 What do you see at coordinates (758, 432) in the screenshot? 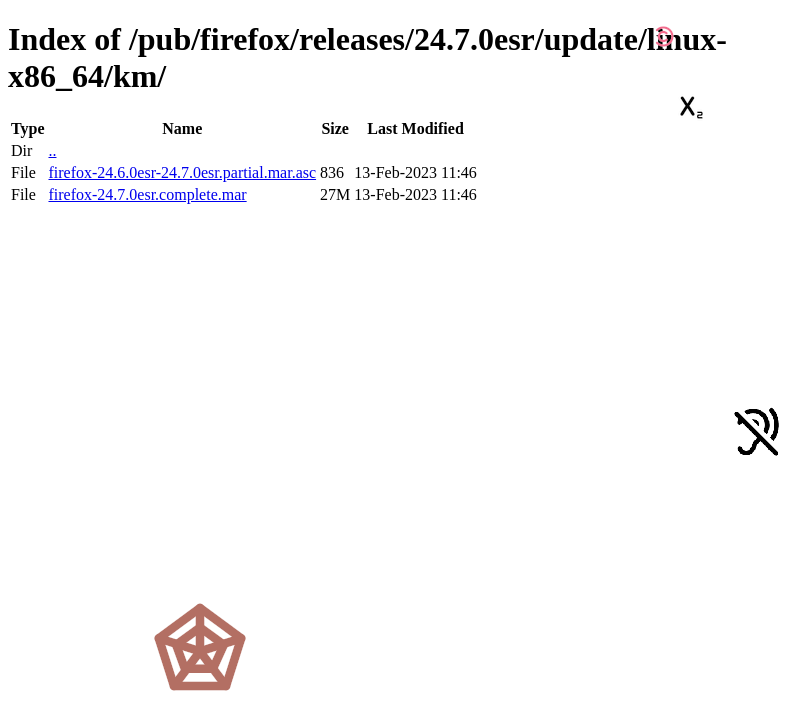
I see `indicates hearing assistance is disabled` at bounding box center [758, 432].